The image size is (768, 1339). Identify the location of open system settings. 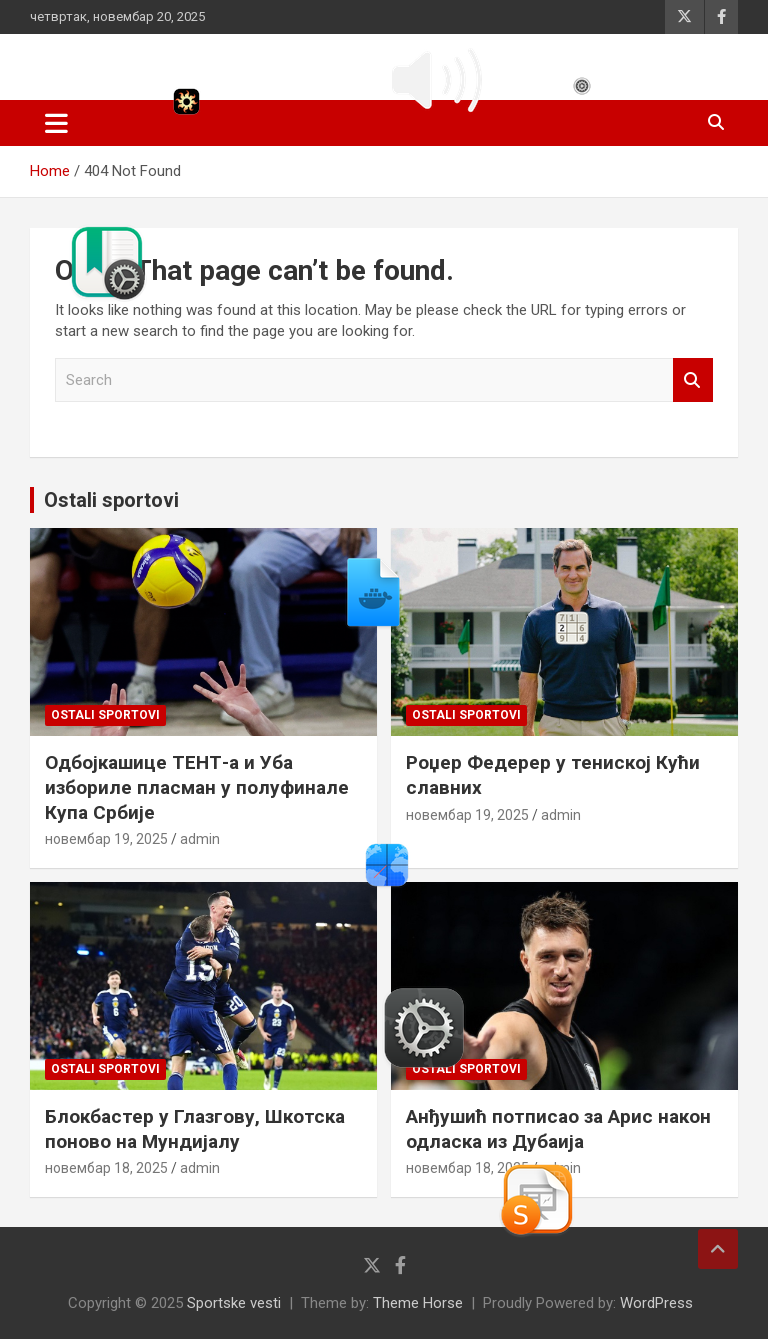
(582, 86).